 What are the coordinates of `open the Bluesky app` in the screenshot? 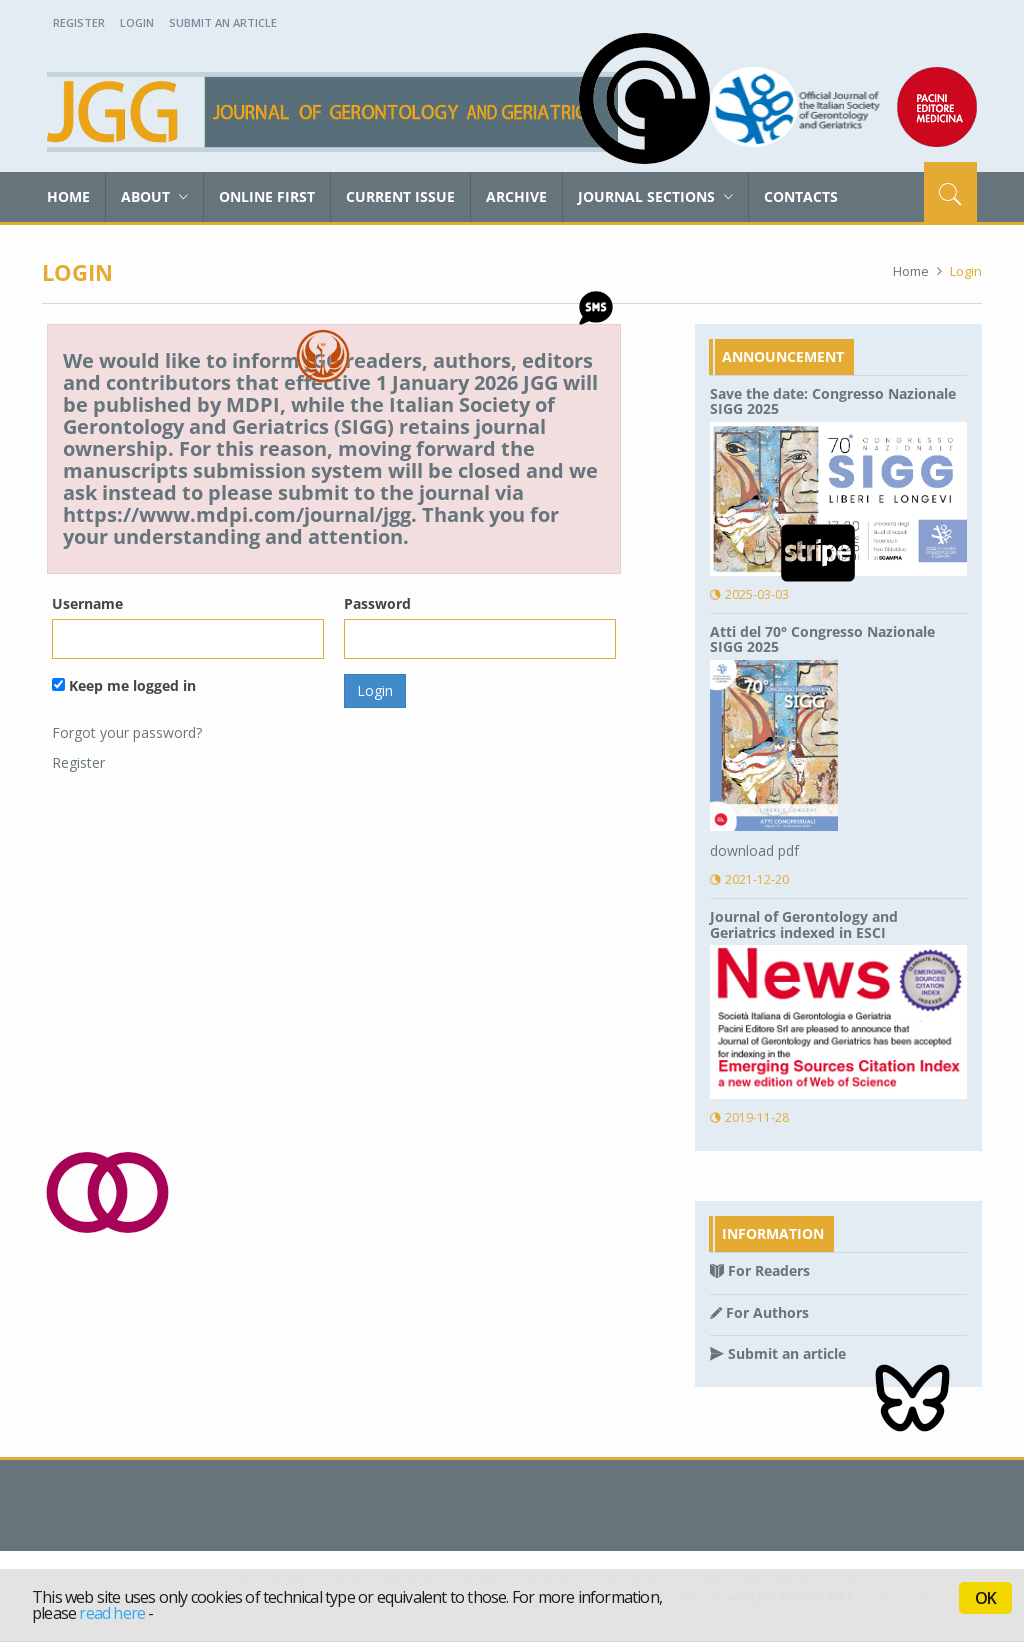 It's located at (912, 1396).